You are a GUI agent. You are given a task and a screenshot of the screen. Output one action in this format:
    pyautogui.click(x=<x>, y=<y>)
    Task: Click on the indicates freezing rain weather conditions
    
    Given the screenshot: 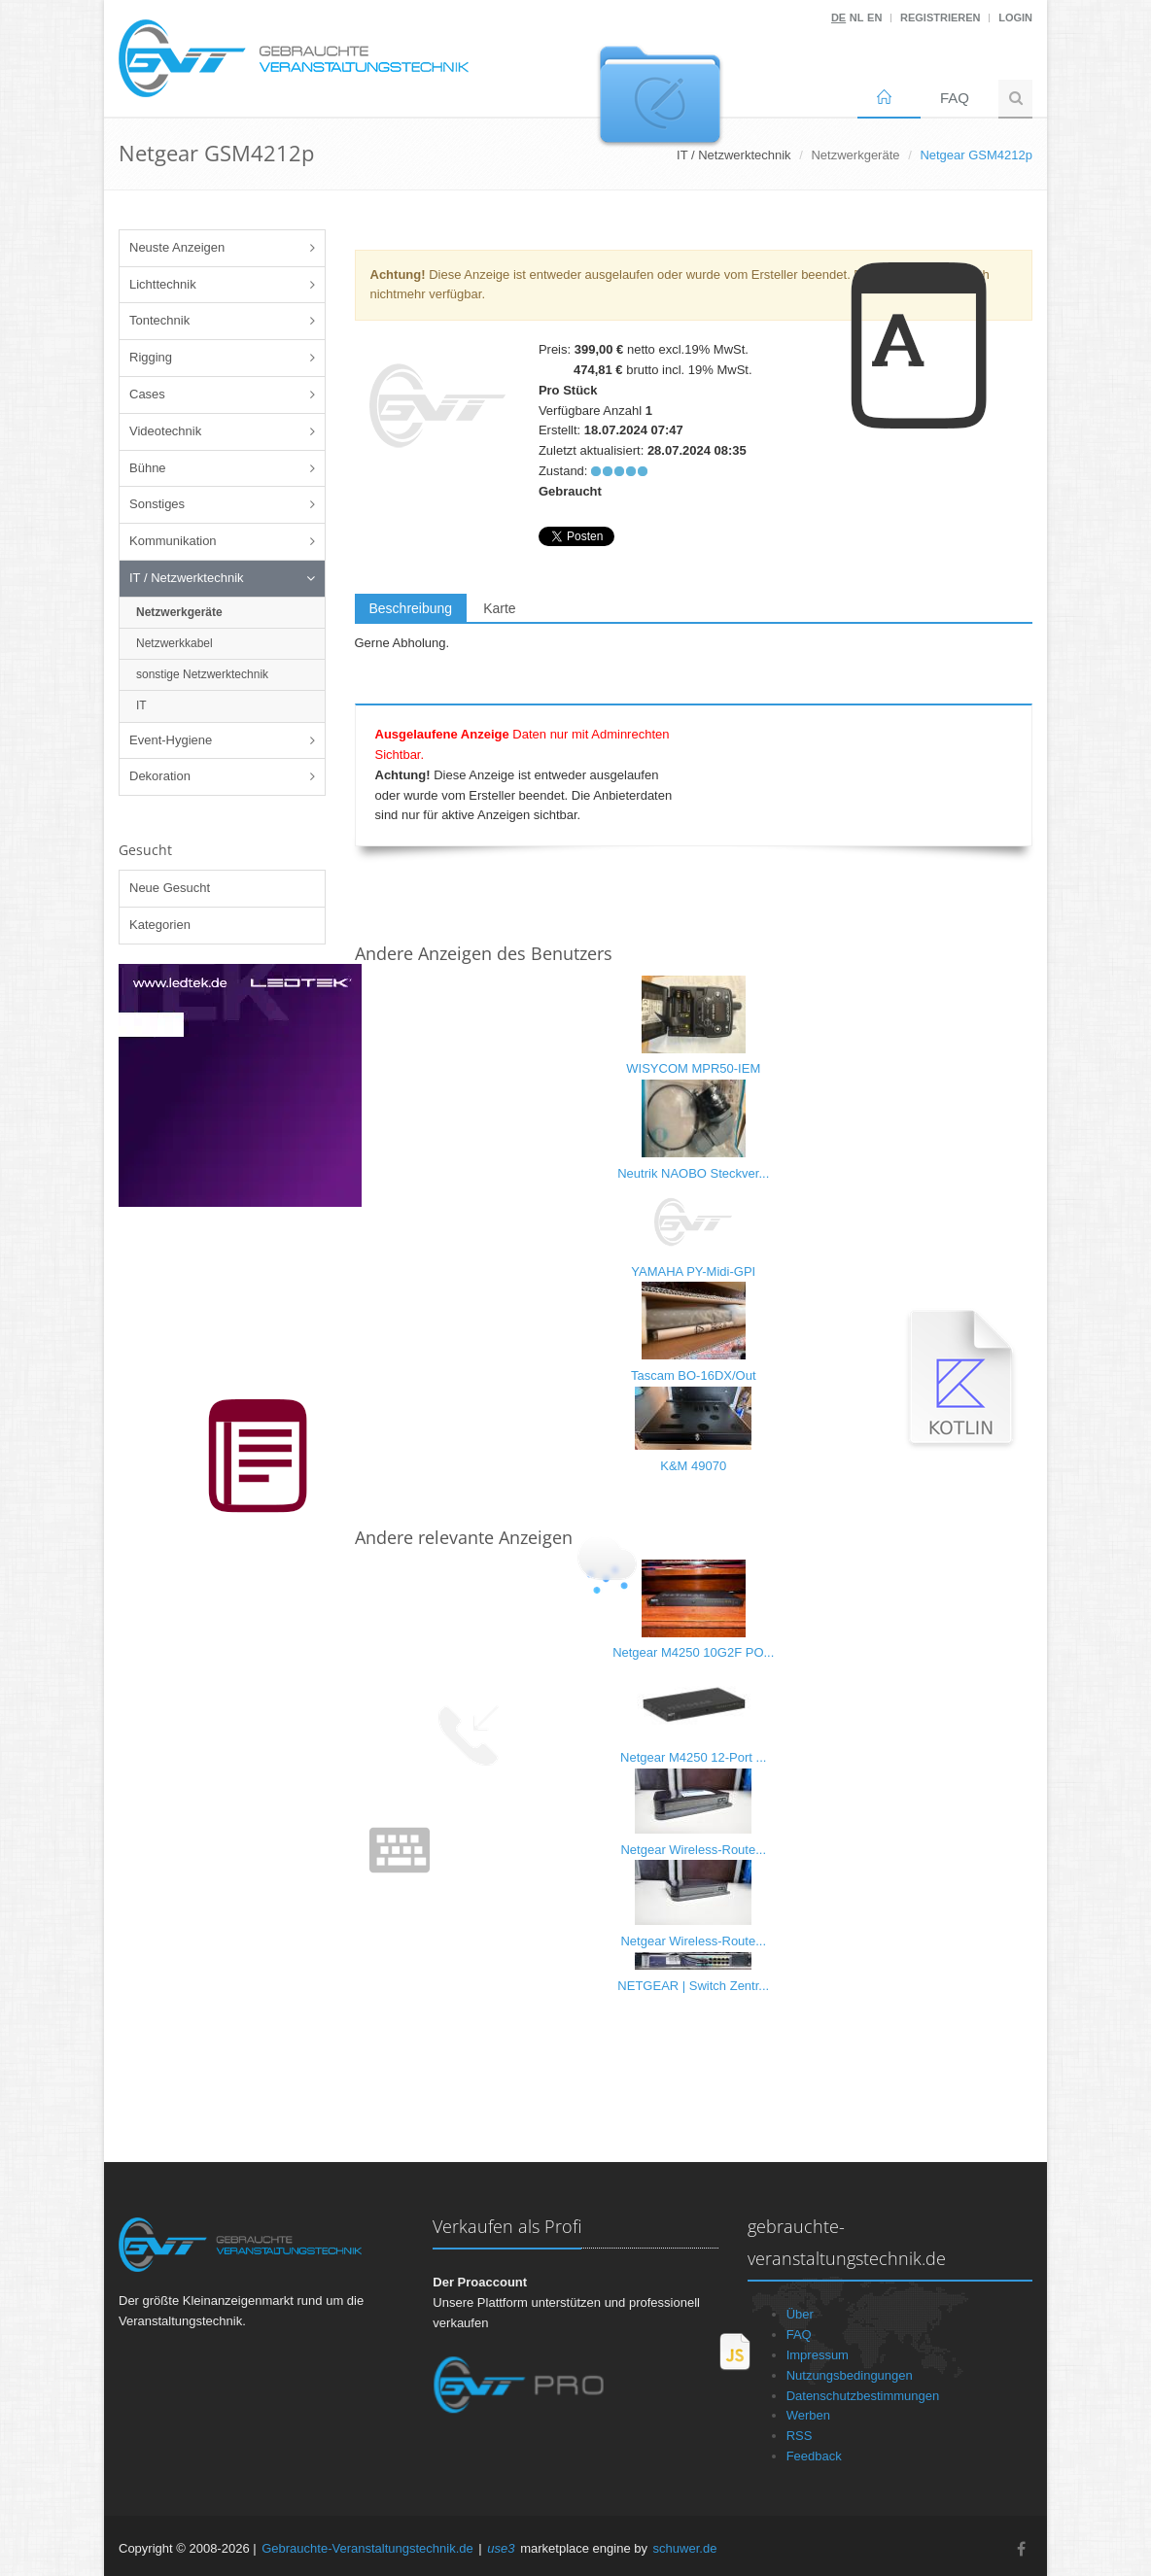 What is the action you would take?
    pyautogui.click(x=607, y=1563)
    